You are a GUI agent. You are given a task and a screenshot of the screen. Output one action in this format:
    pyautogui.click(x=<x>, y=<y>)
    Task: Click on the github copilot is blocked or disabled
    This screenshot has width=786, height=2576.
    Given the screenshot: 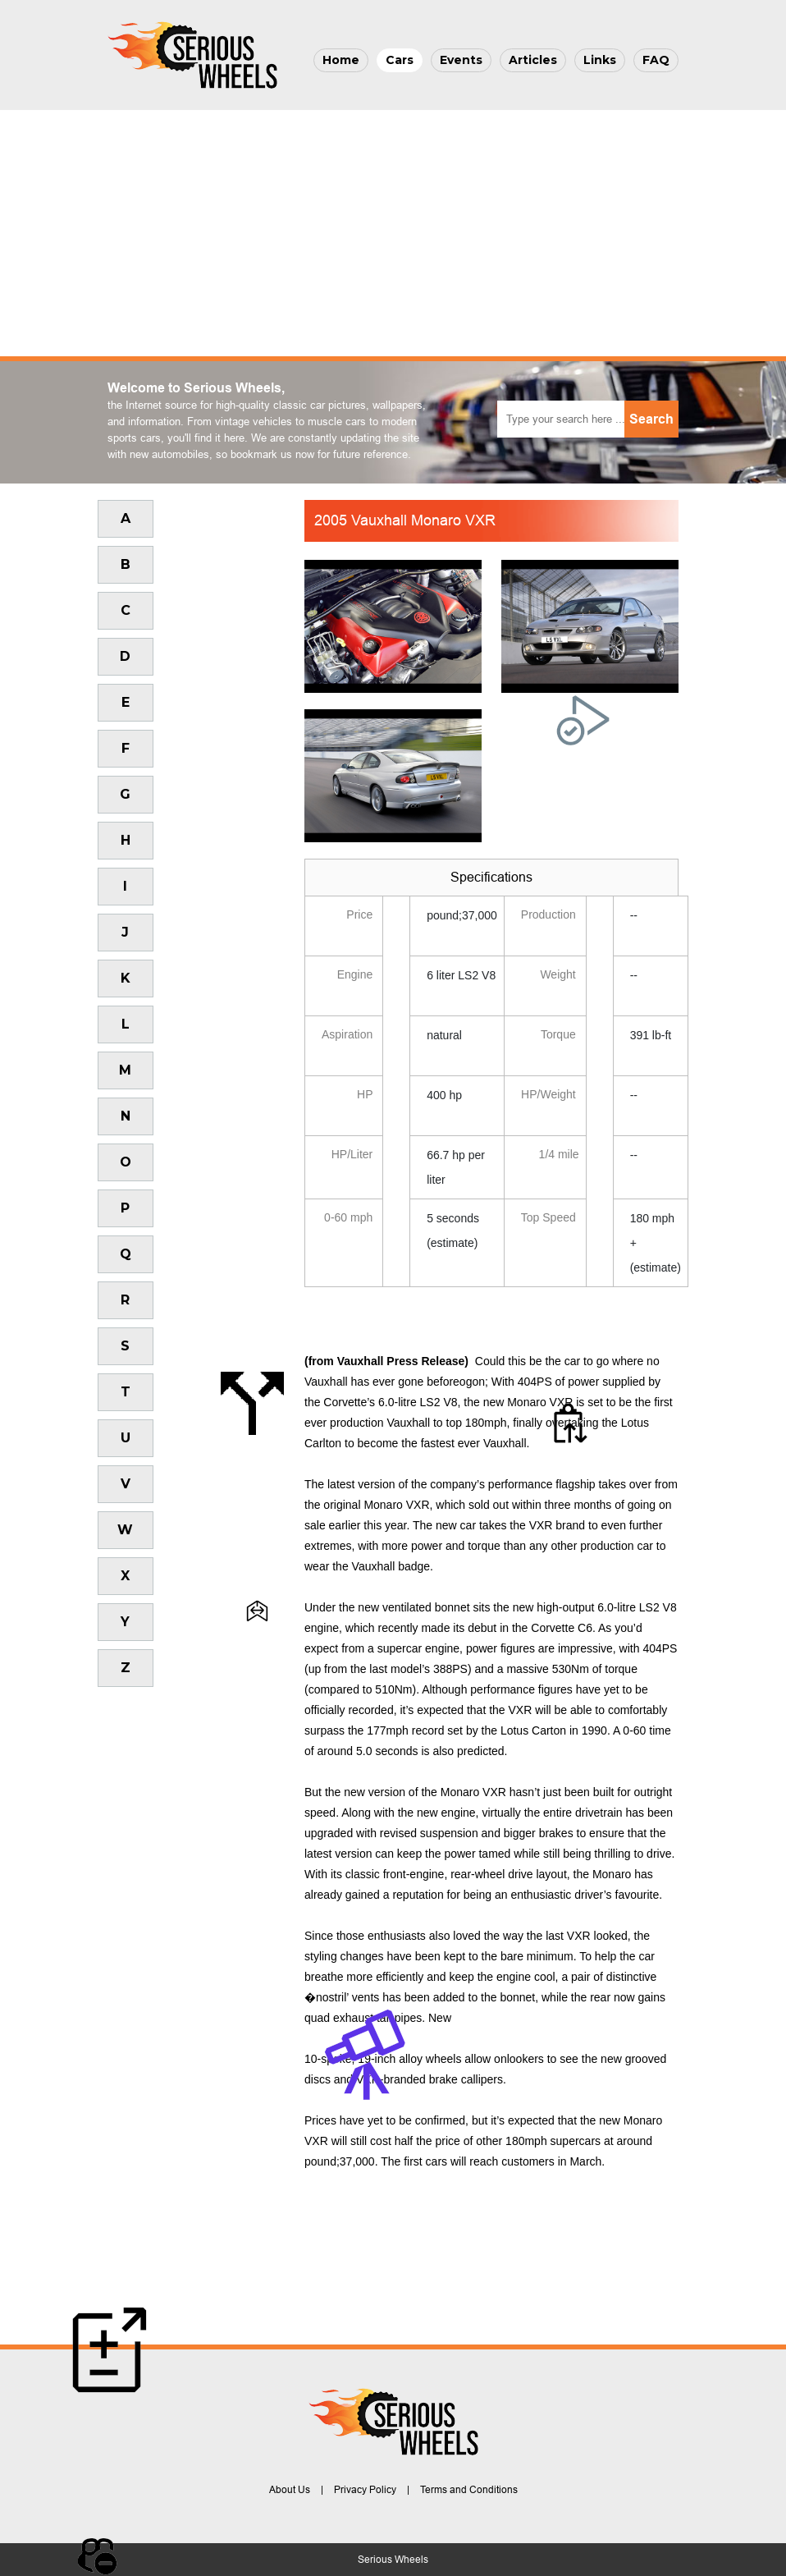 What is the action you would take?
    pyautogui.click(x=98, y=2555)
    